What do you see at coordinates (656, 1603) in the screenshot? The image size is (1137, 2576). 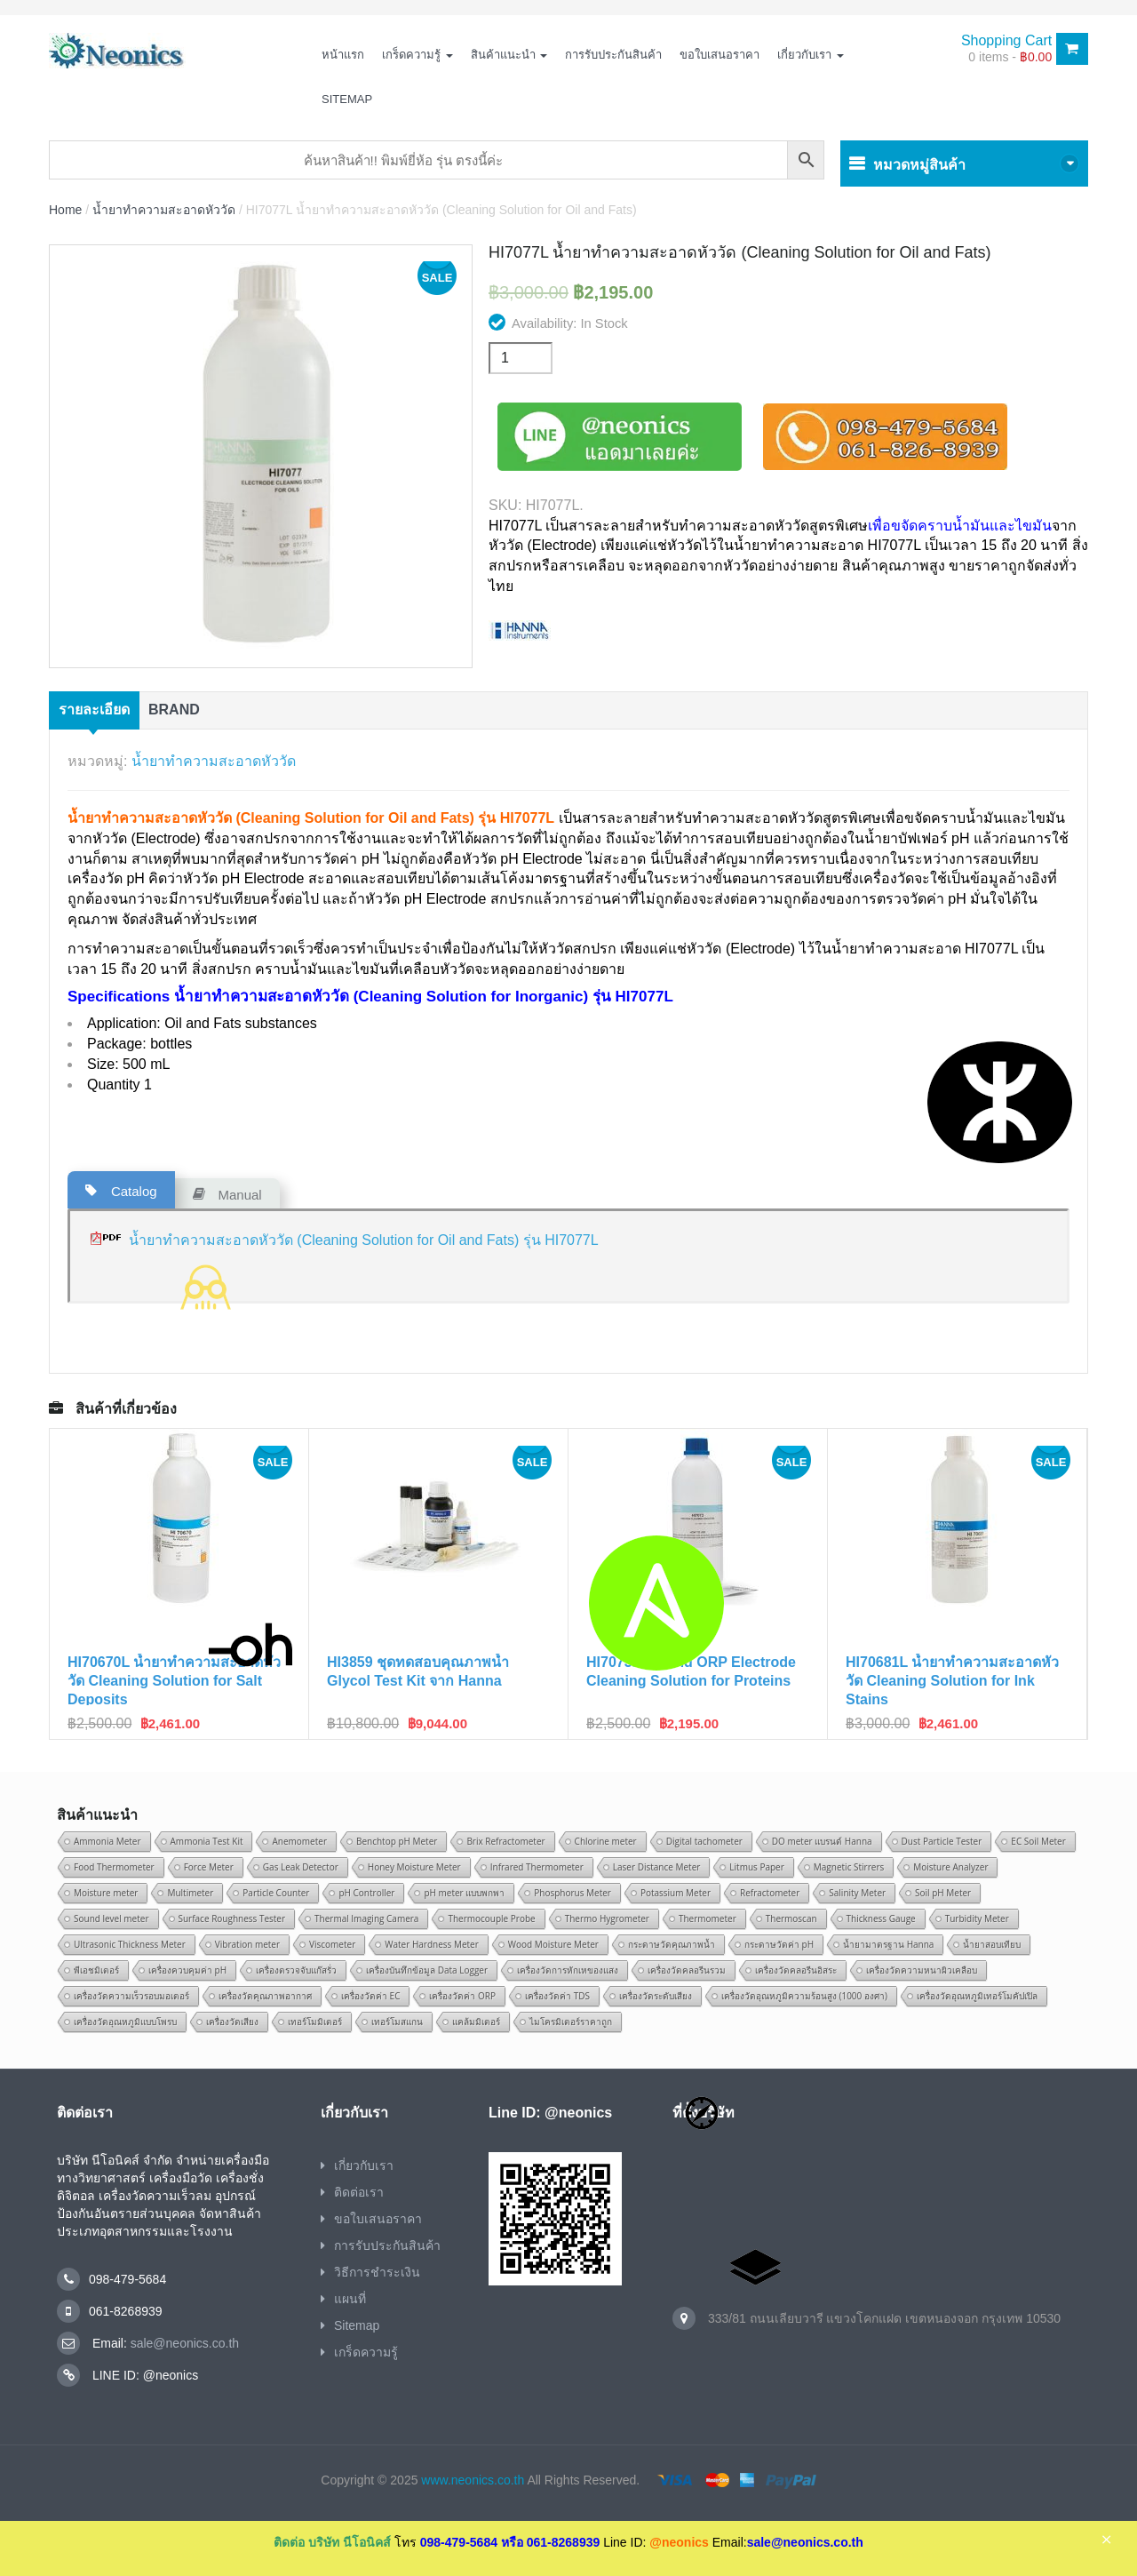 I see `Ansible automation platform logo` at bounding box center [656, 1603].